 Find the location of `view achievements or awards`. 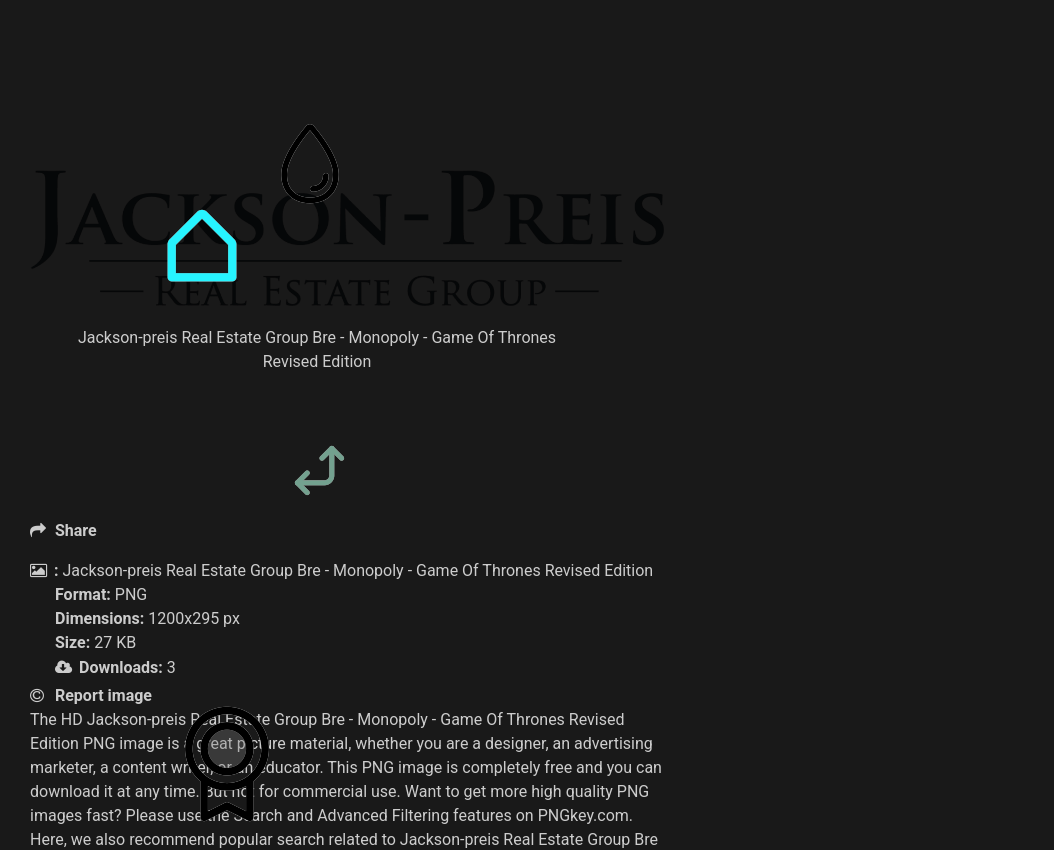

view achievements or awards is located at coordinates (227, 764).